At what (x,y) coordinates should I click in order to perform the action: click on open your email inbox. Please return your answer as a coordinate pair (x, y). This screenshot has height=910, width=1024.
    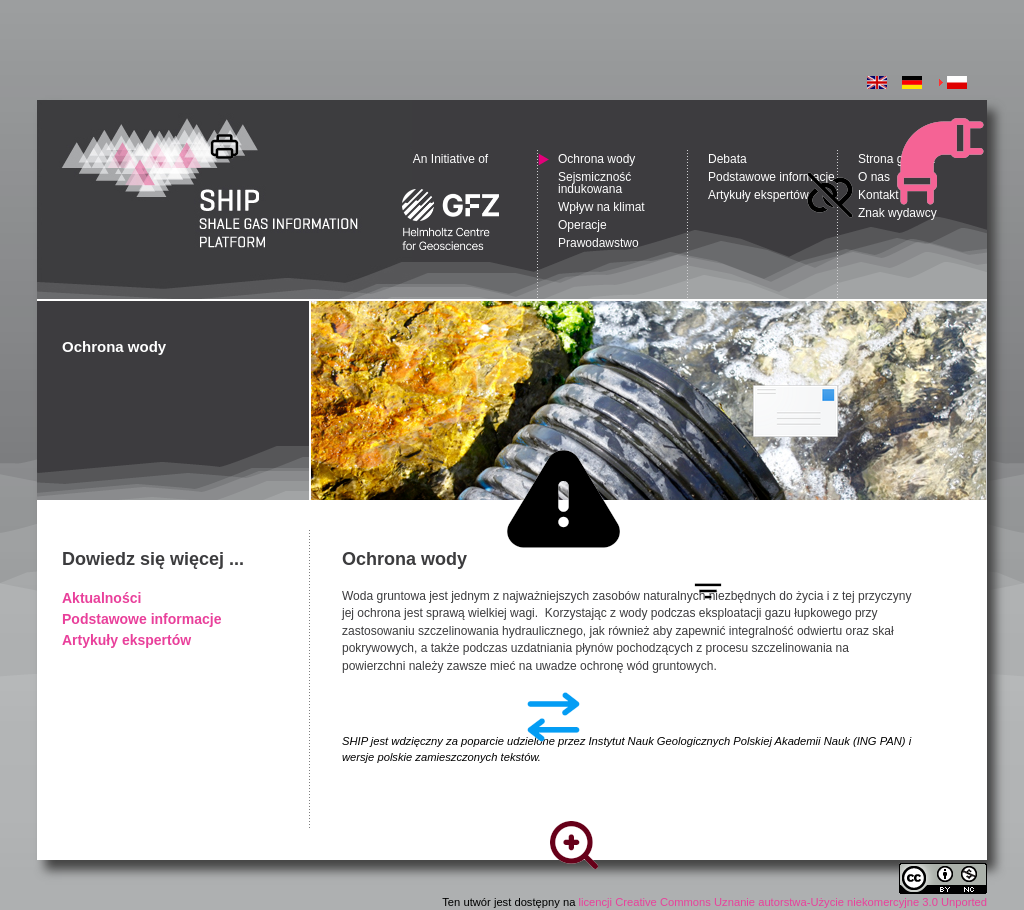
    Looking at the image, I should click on (795, 411).